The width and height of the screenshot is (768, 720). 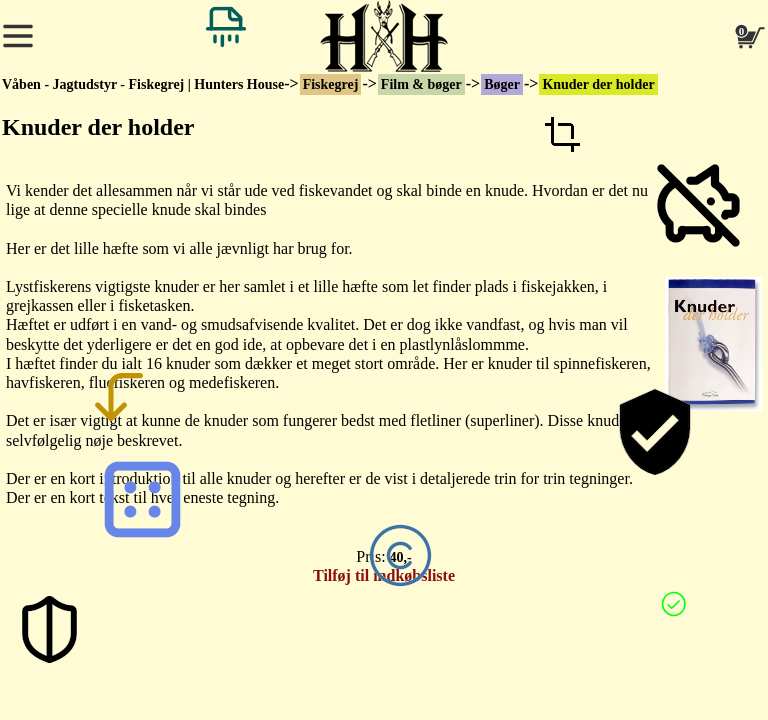 What do you see at coordinates (226, 27) in the screenshot?
I see `permanently delete a document` at bounding box center [226, 27].